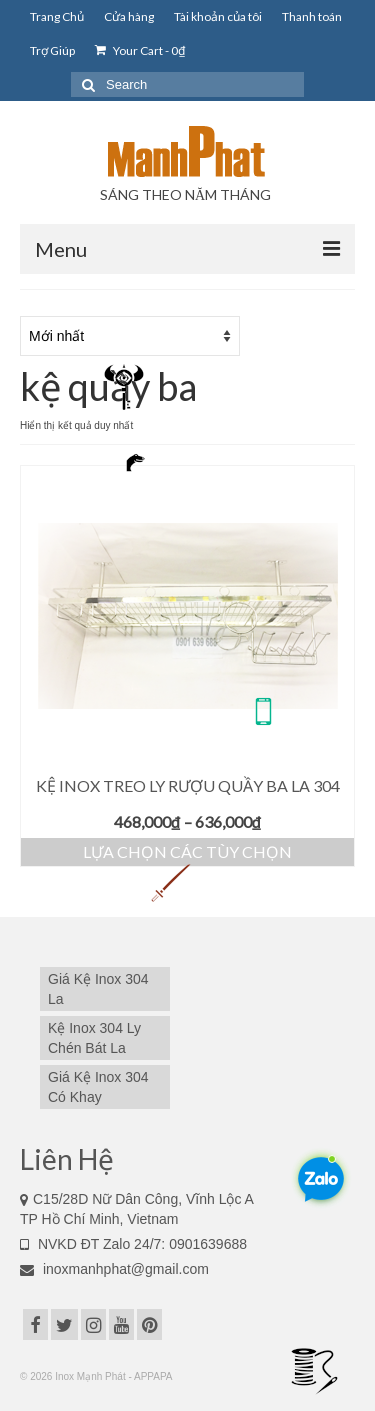 The image size is (375, 1411). I want to click on indicates mobile device or smartphone compatibility, so click(263, 711).